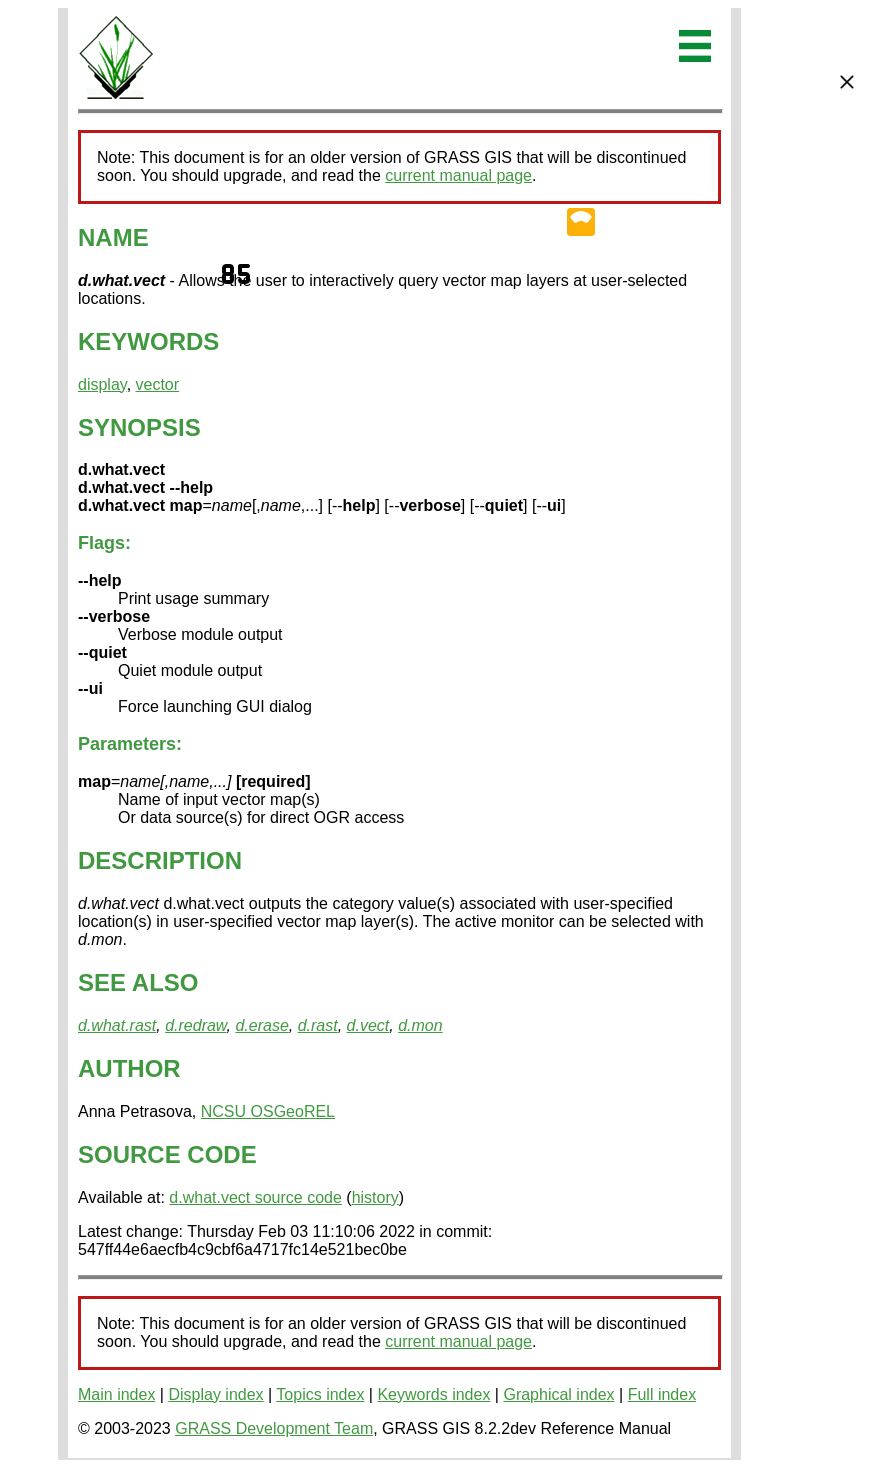 The height and width of the screenshot is (1464, 873). I want to click on displays the number 85 as a badge or counter, so click(236, 274).